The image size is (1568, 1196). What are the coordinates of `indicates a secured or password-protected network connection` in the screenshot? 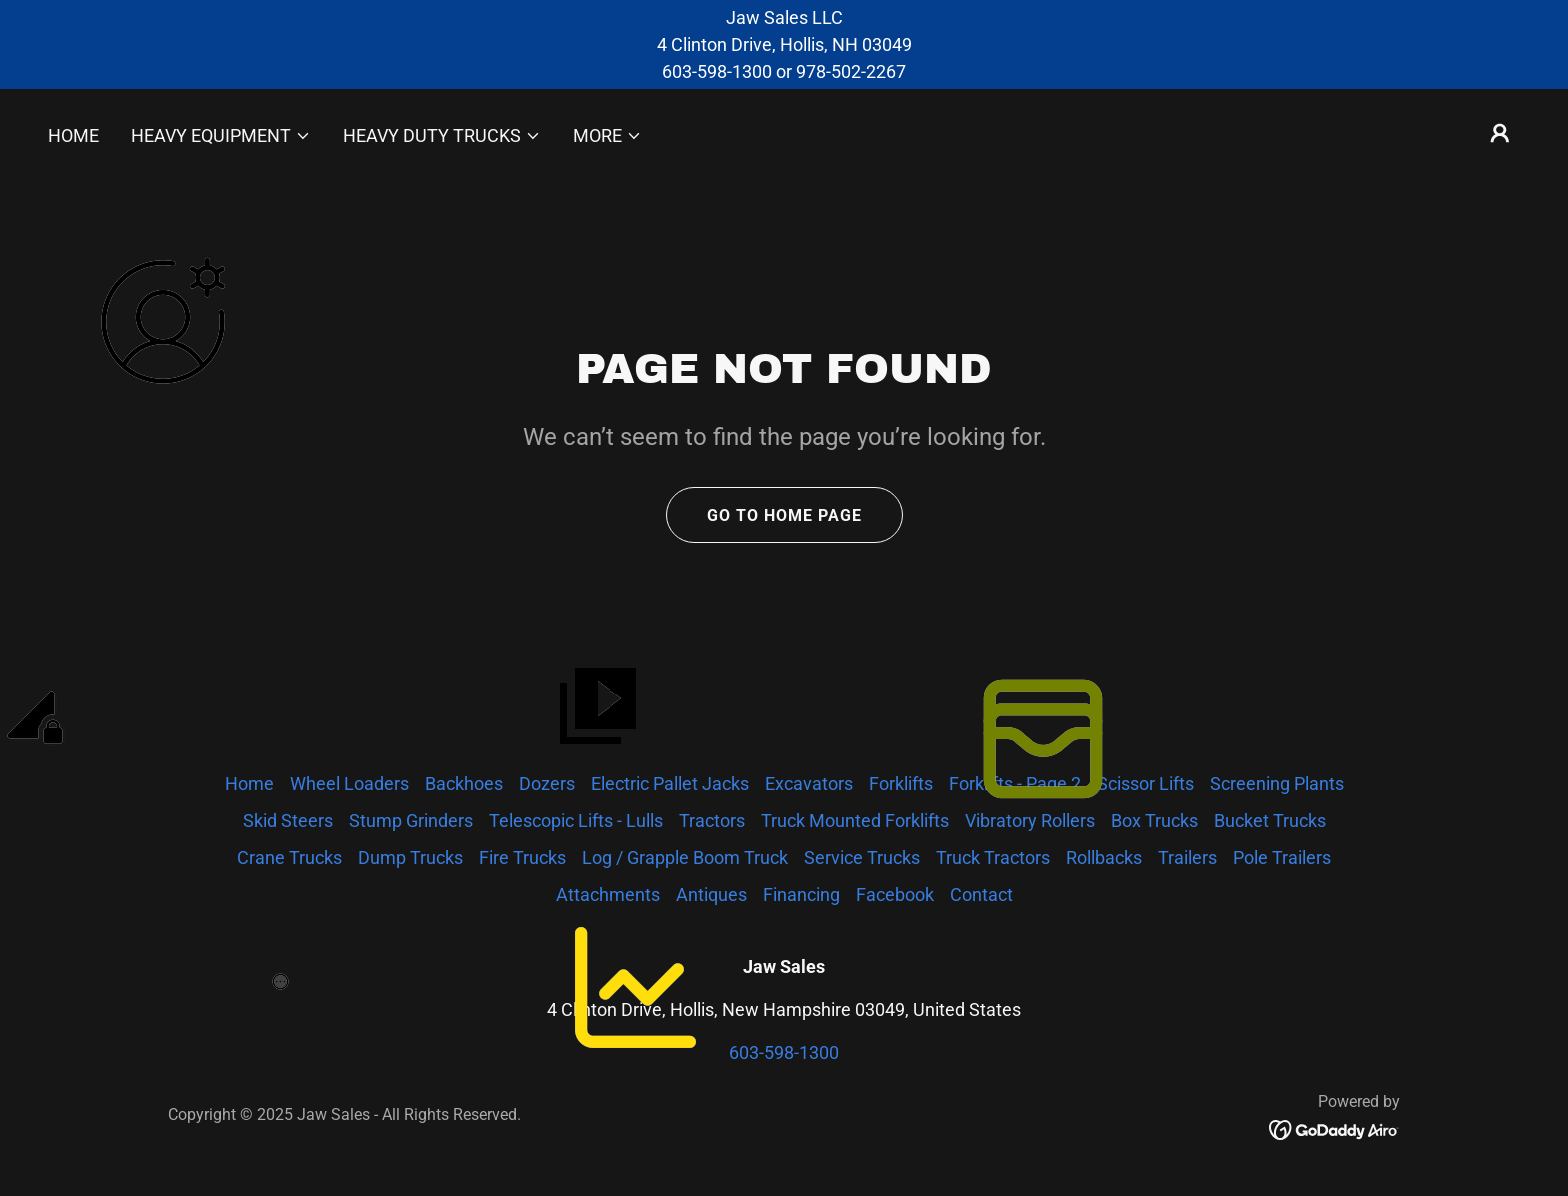 It's located at (33, 717).